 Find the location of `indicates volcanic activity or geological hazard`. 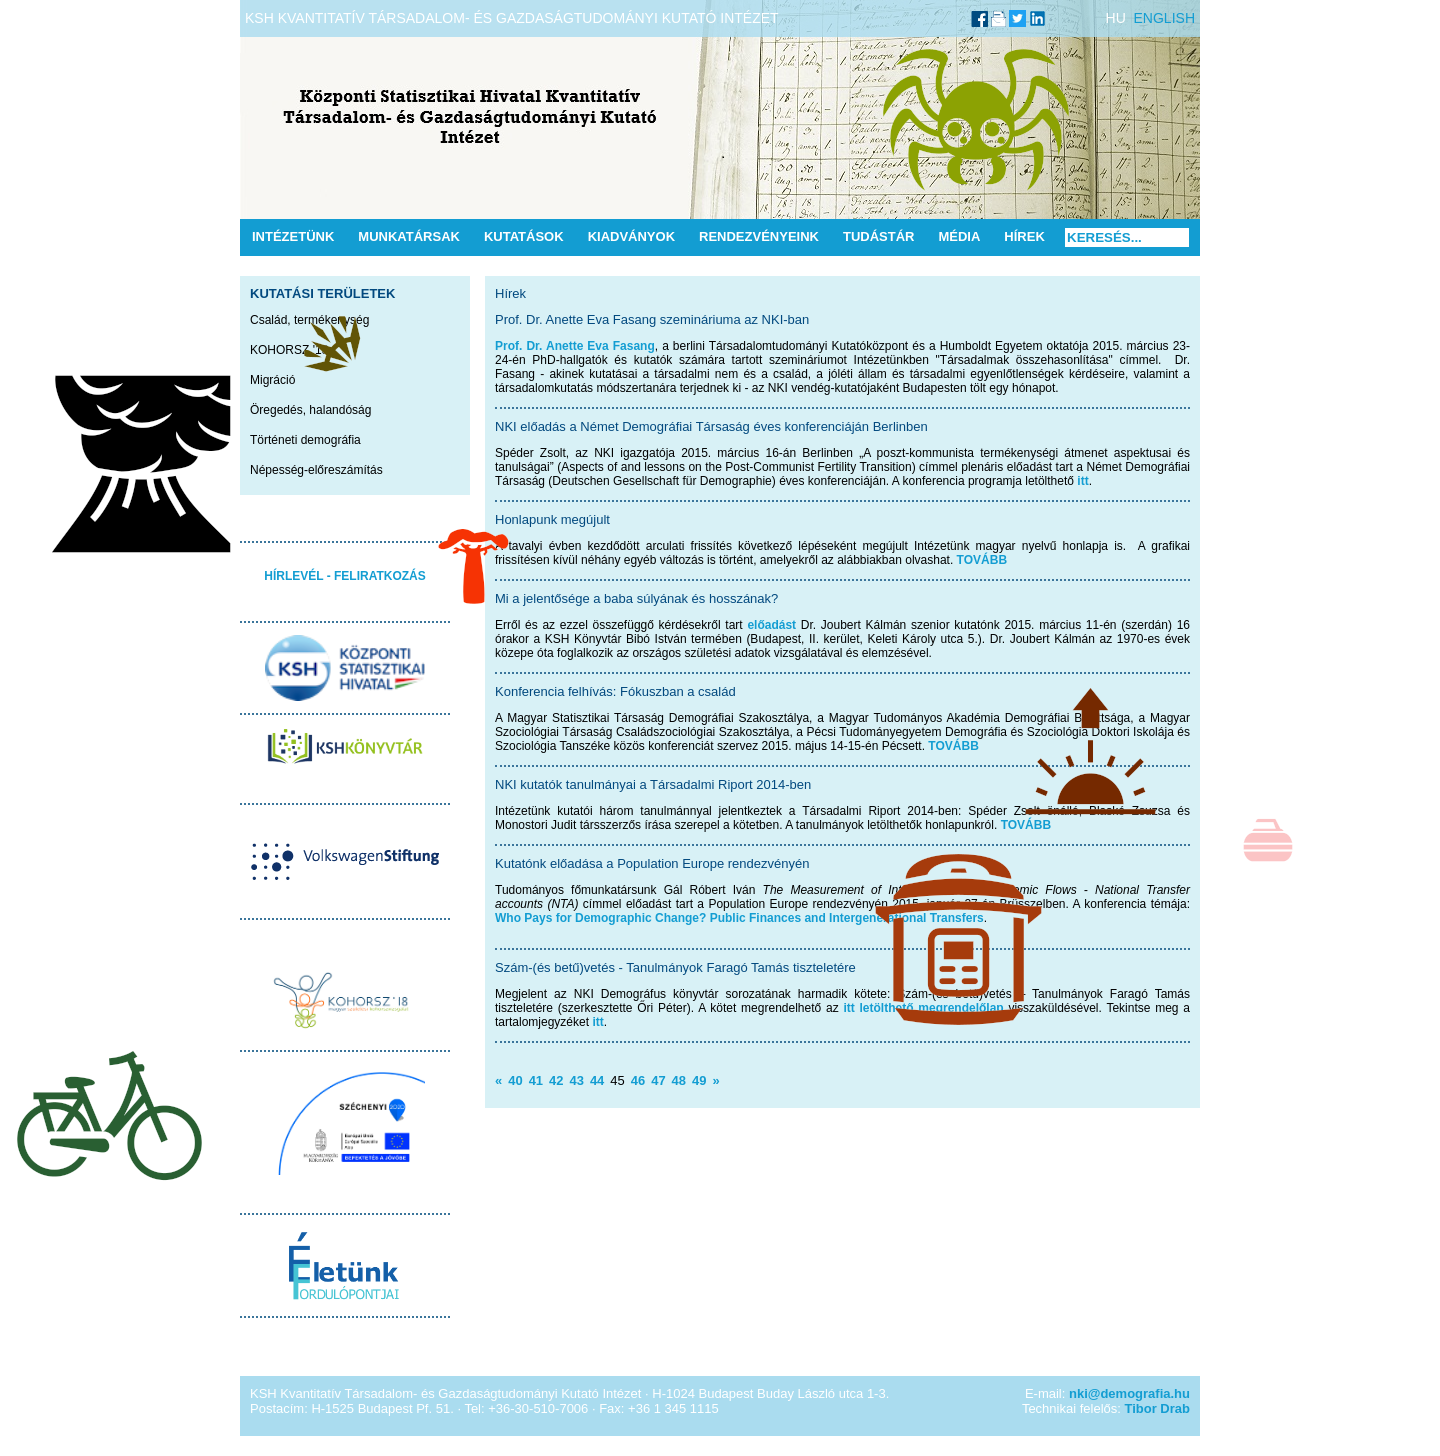

indicates volcanic activity or geological hazard is located at coordinates (142, 464).